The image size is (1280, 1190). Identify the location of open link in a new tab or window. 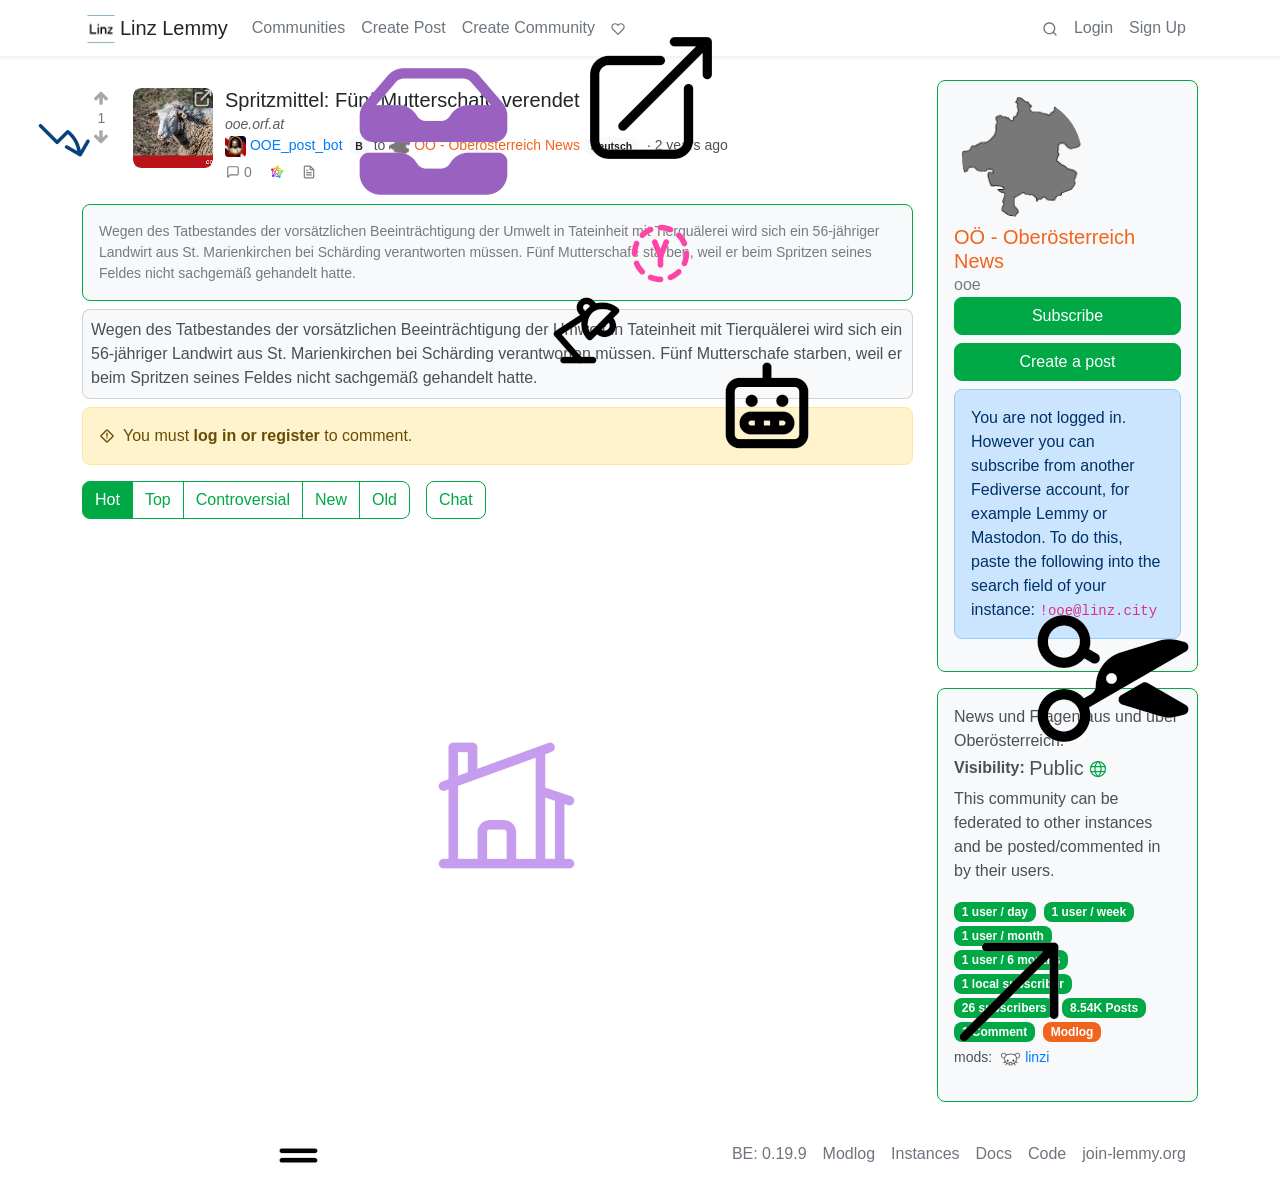
(651, 98).